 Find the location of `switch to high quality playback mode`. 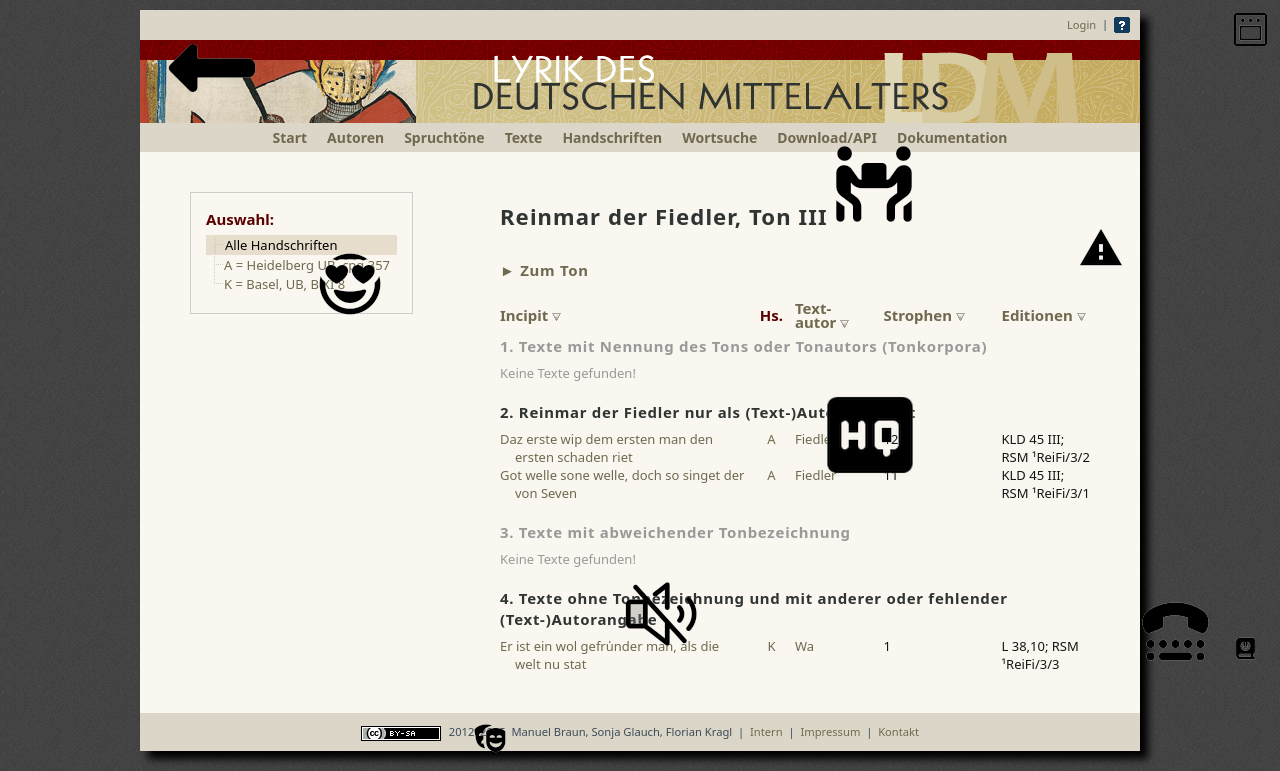

switch to high quality playback mode is located at coordinates (870, 435).